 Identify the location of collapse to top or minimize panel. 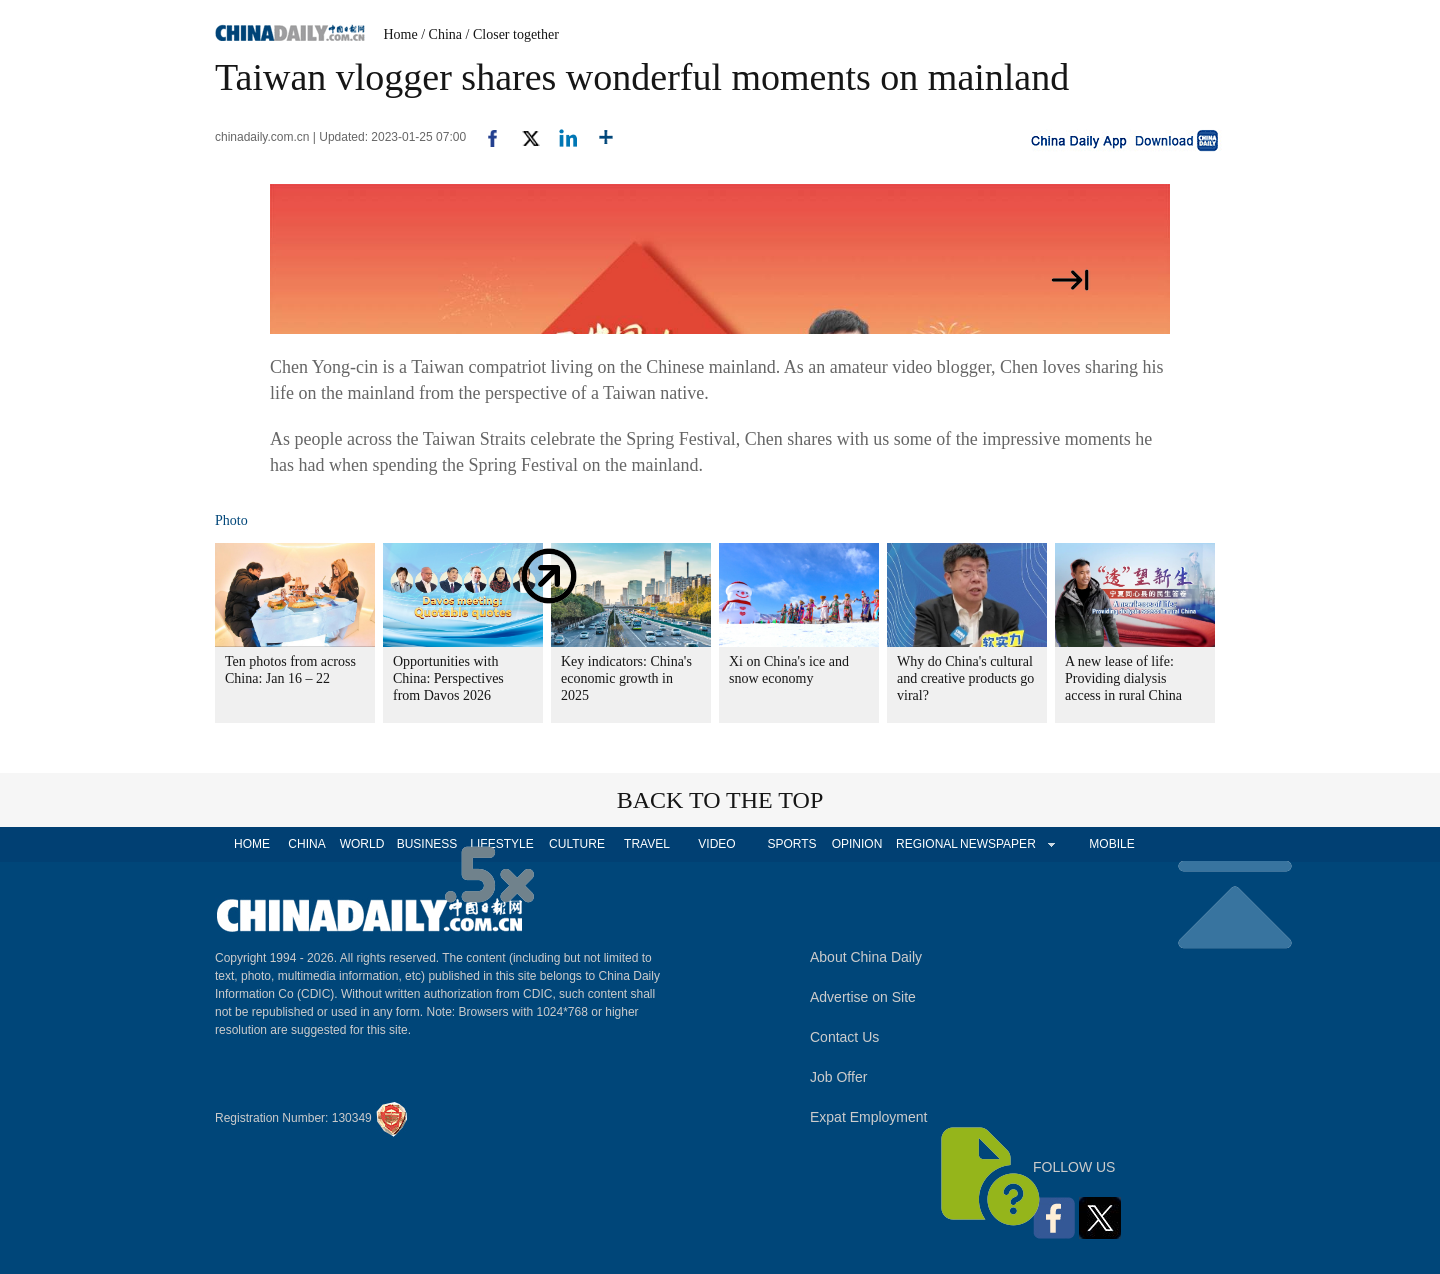
(1235, 902).